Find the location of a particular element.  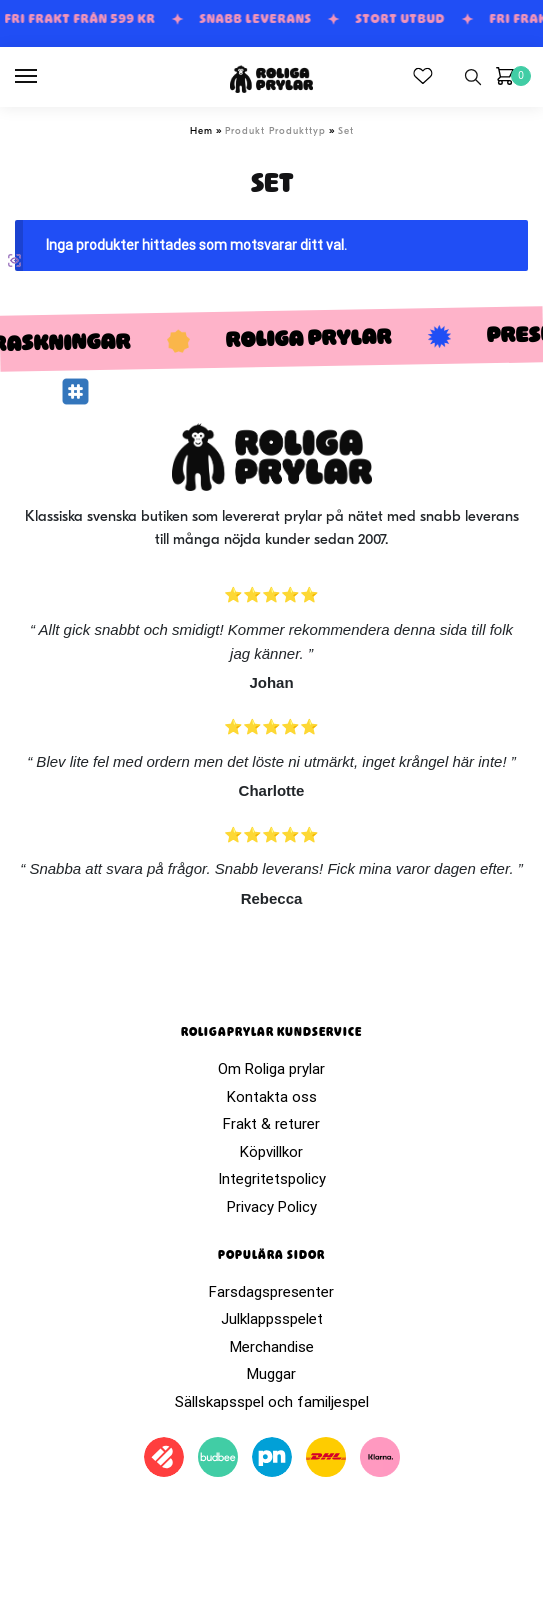

scan with eye recognition is located at coordinates (14, 260).